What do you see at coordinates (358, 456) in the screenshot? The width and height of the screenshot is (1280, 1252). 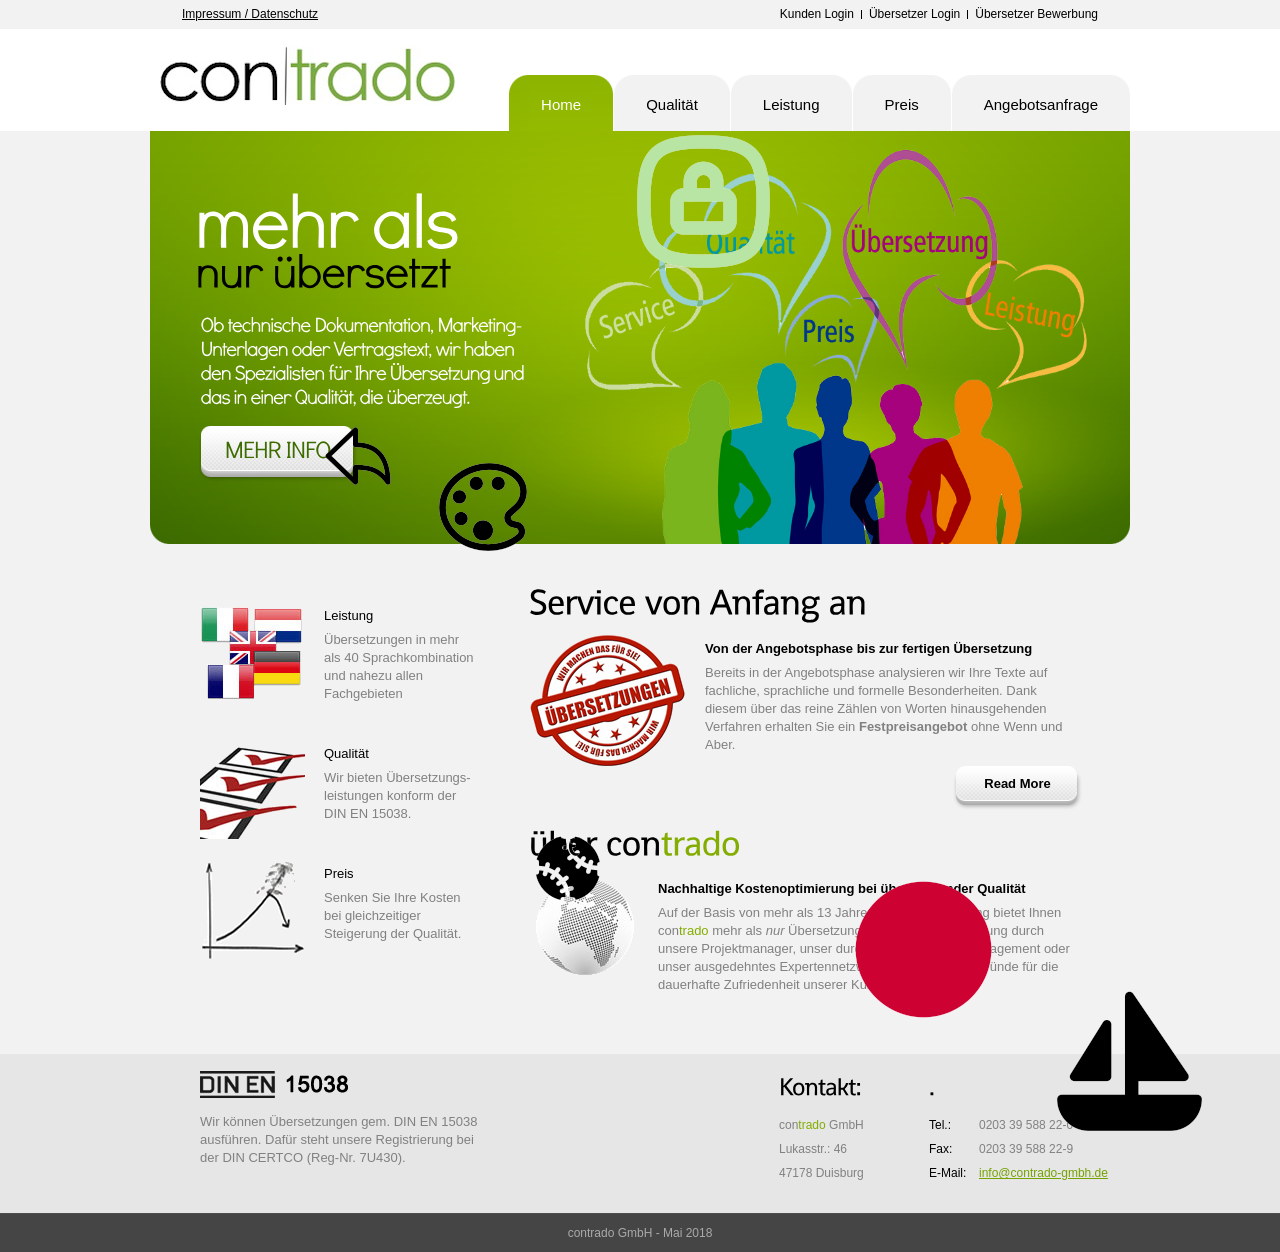 I see `undo the last action` at bounding box center [358, 456].